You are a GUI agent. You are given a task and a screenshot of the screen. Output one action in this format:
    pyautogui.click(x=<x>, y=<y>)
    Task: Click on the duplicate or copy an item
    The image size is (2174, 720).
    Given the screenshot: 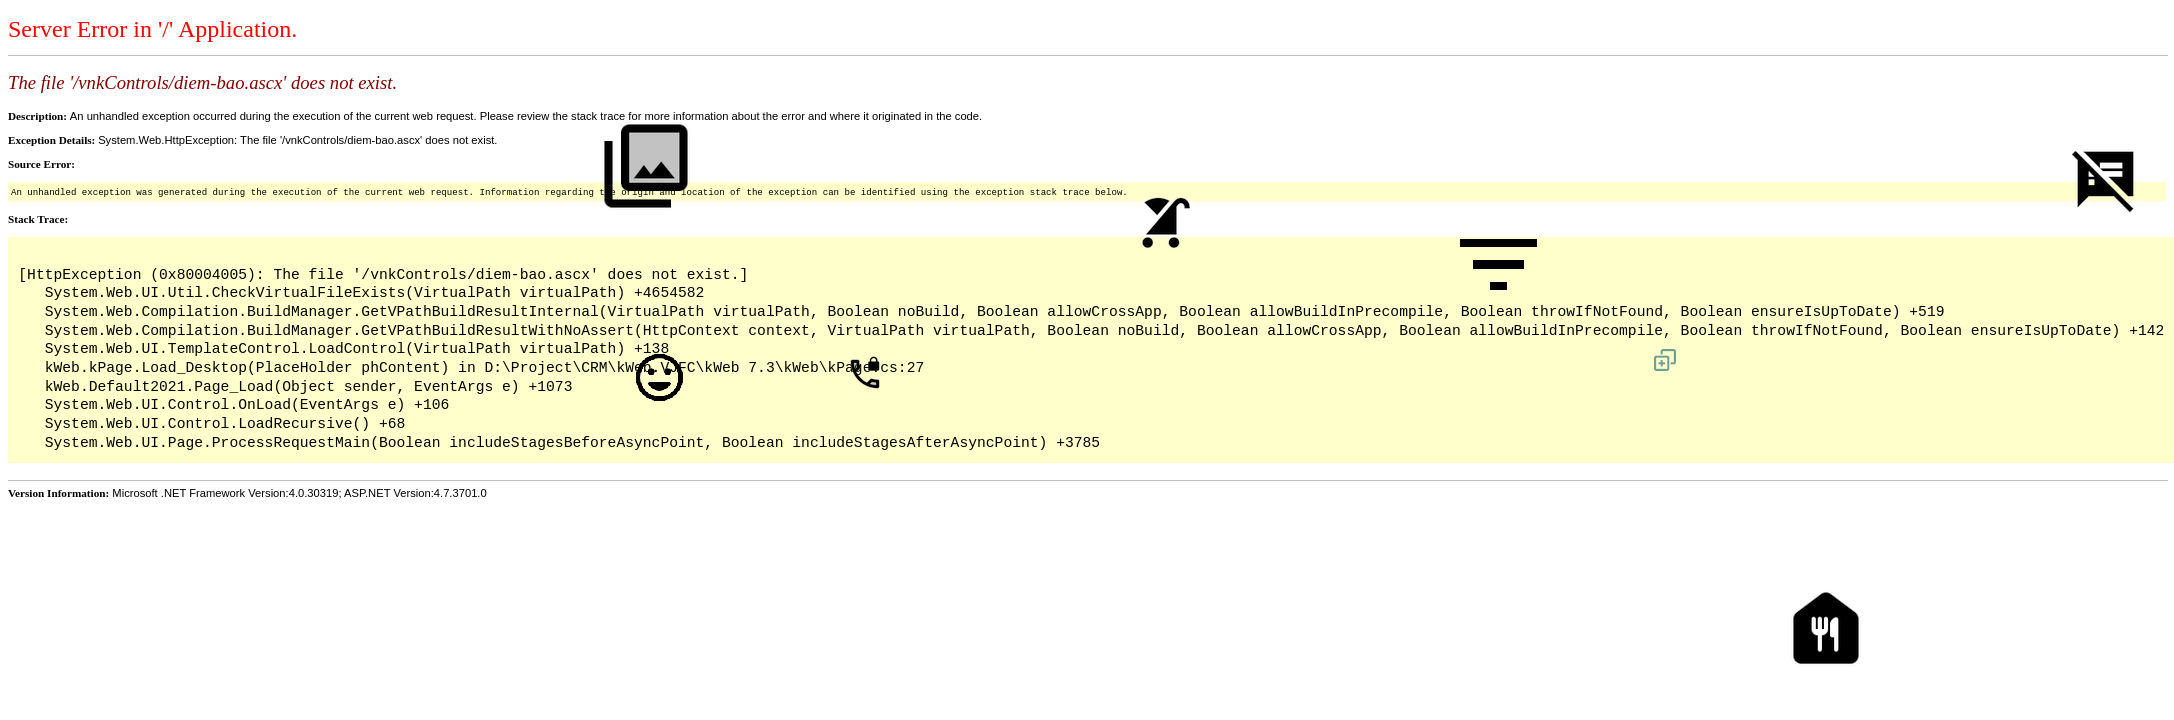 What is the action you would take?
    pyautogui.click(x=1665, y=360)
    